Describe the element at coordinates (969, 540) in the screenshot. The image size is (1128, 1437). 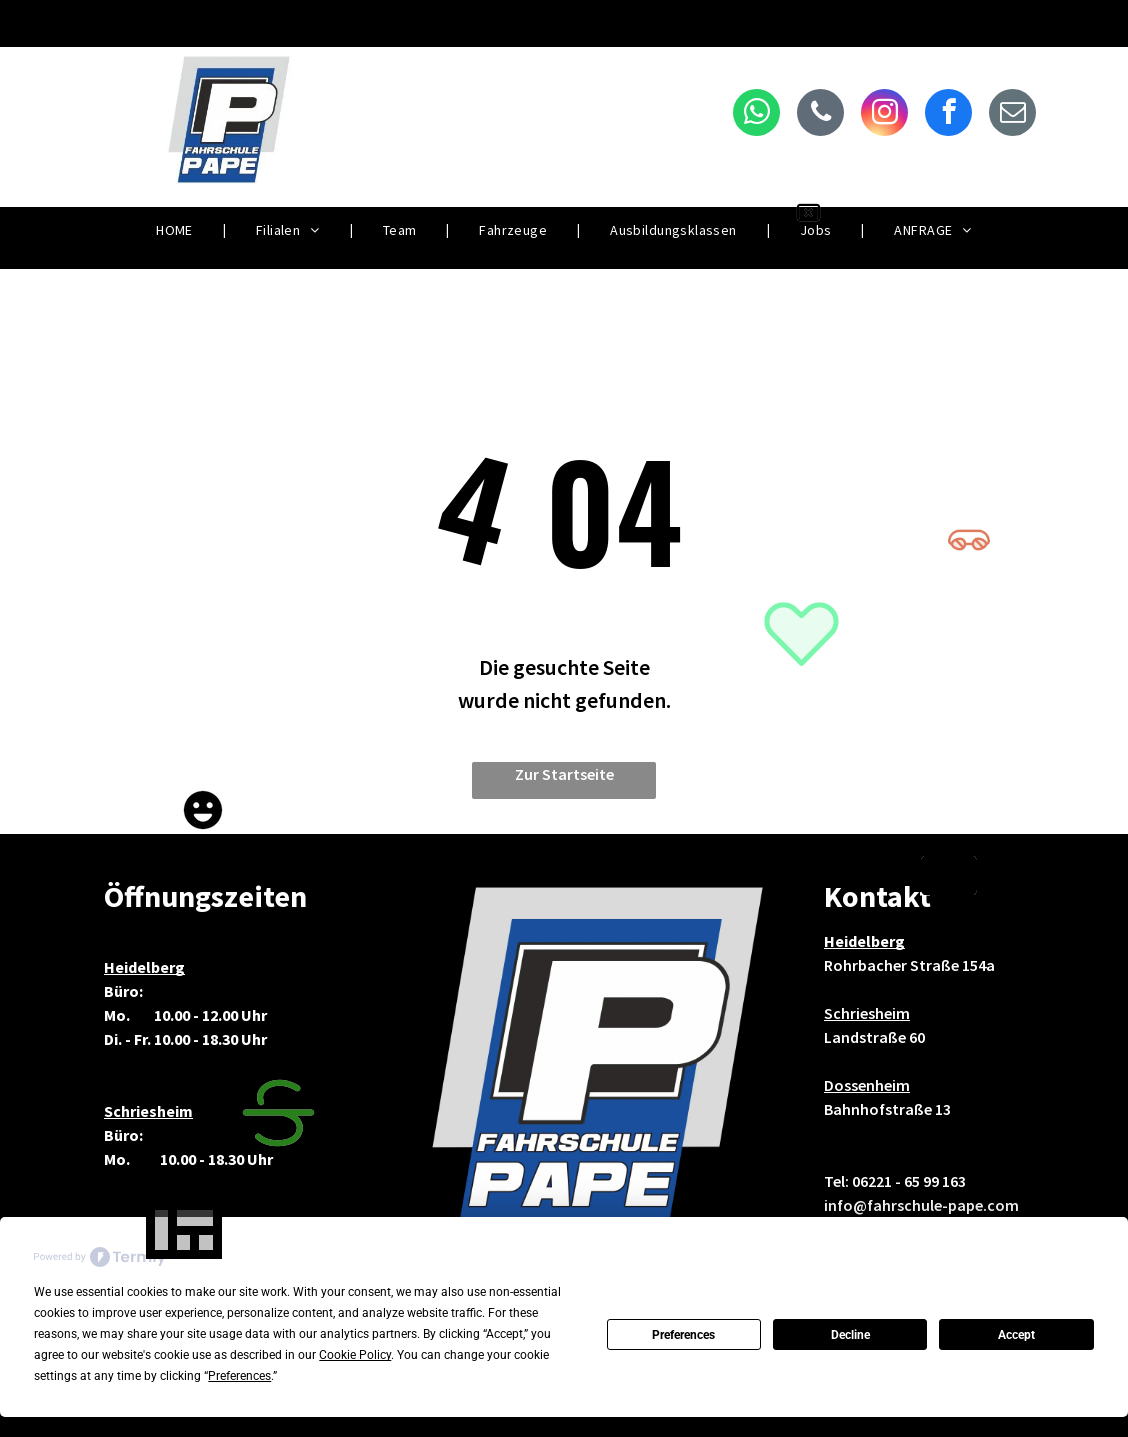
I see `access virtual reality or immersive mode` at that location.